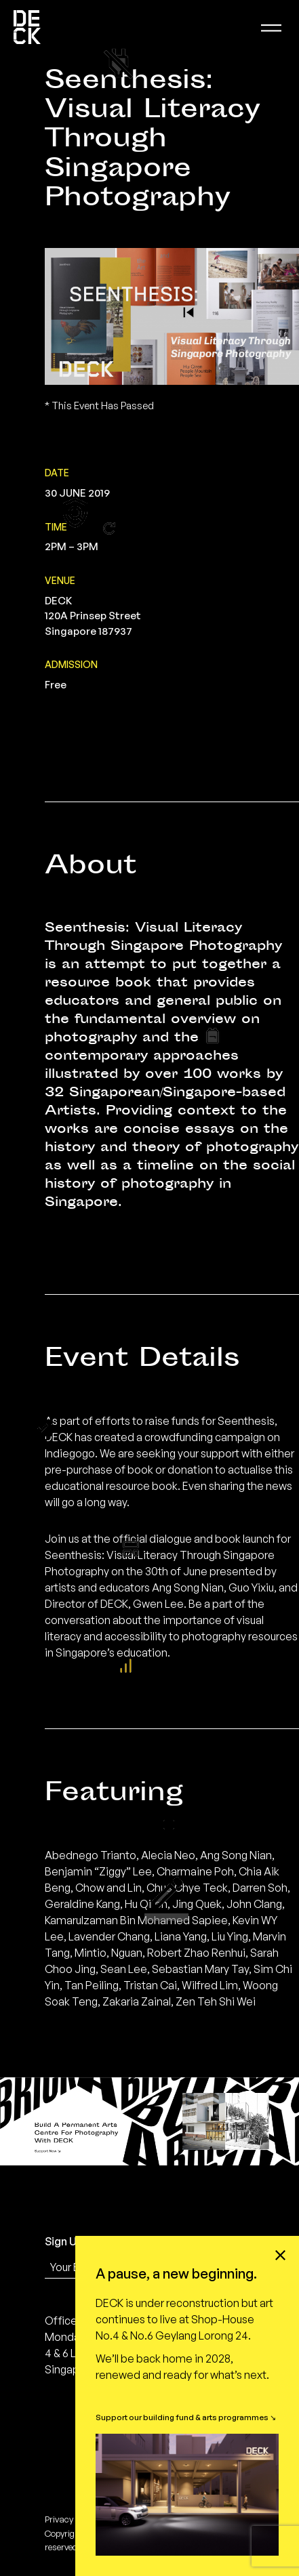 The width and height of the screenshot is (299, 2576). I want to click on view privacy policy or terms, so click(75, 513).